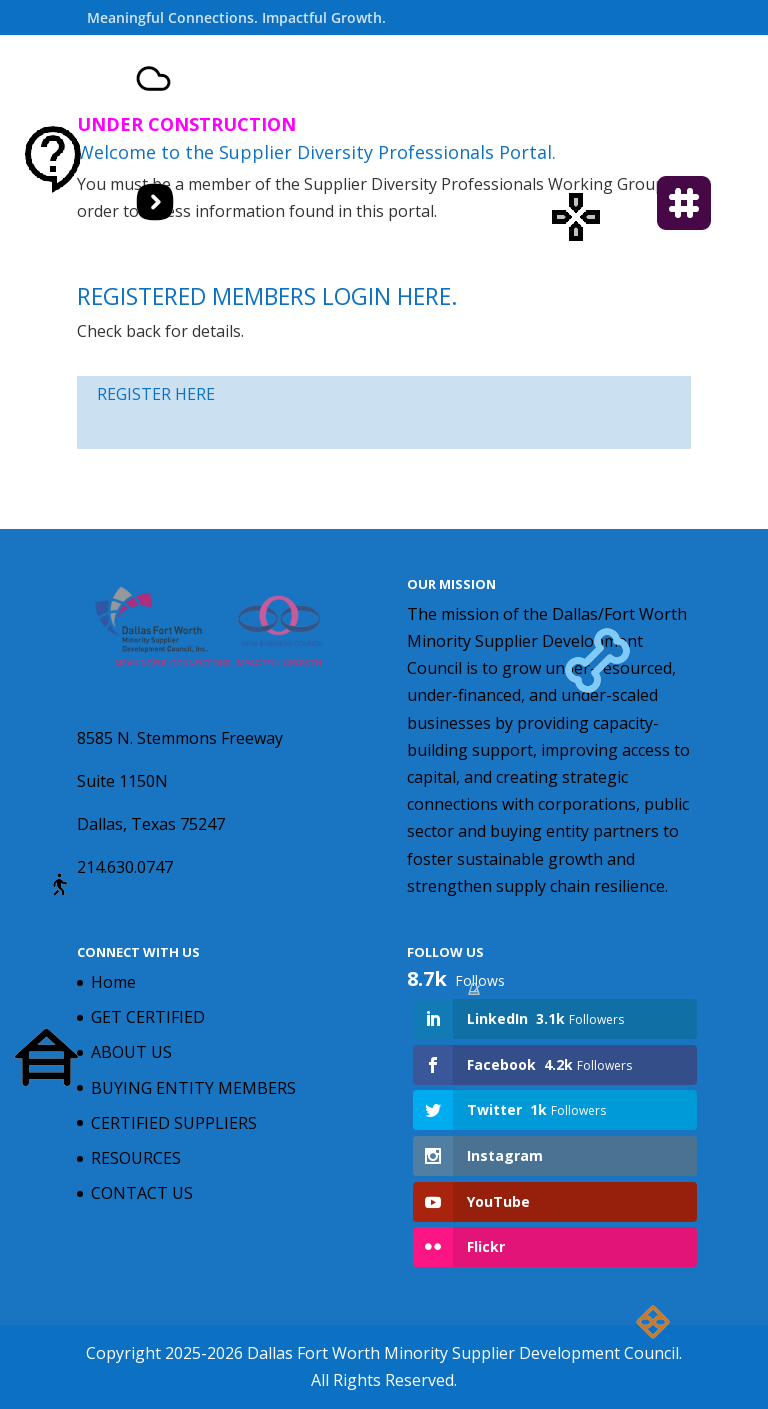  Describe the element at coordinates (59, 884) in the screenshot. I see `walking directions or pedestrian navigation mode` at that location.